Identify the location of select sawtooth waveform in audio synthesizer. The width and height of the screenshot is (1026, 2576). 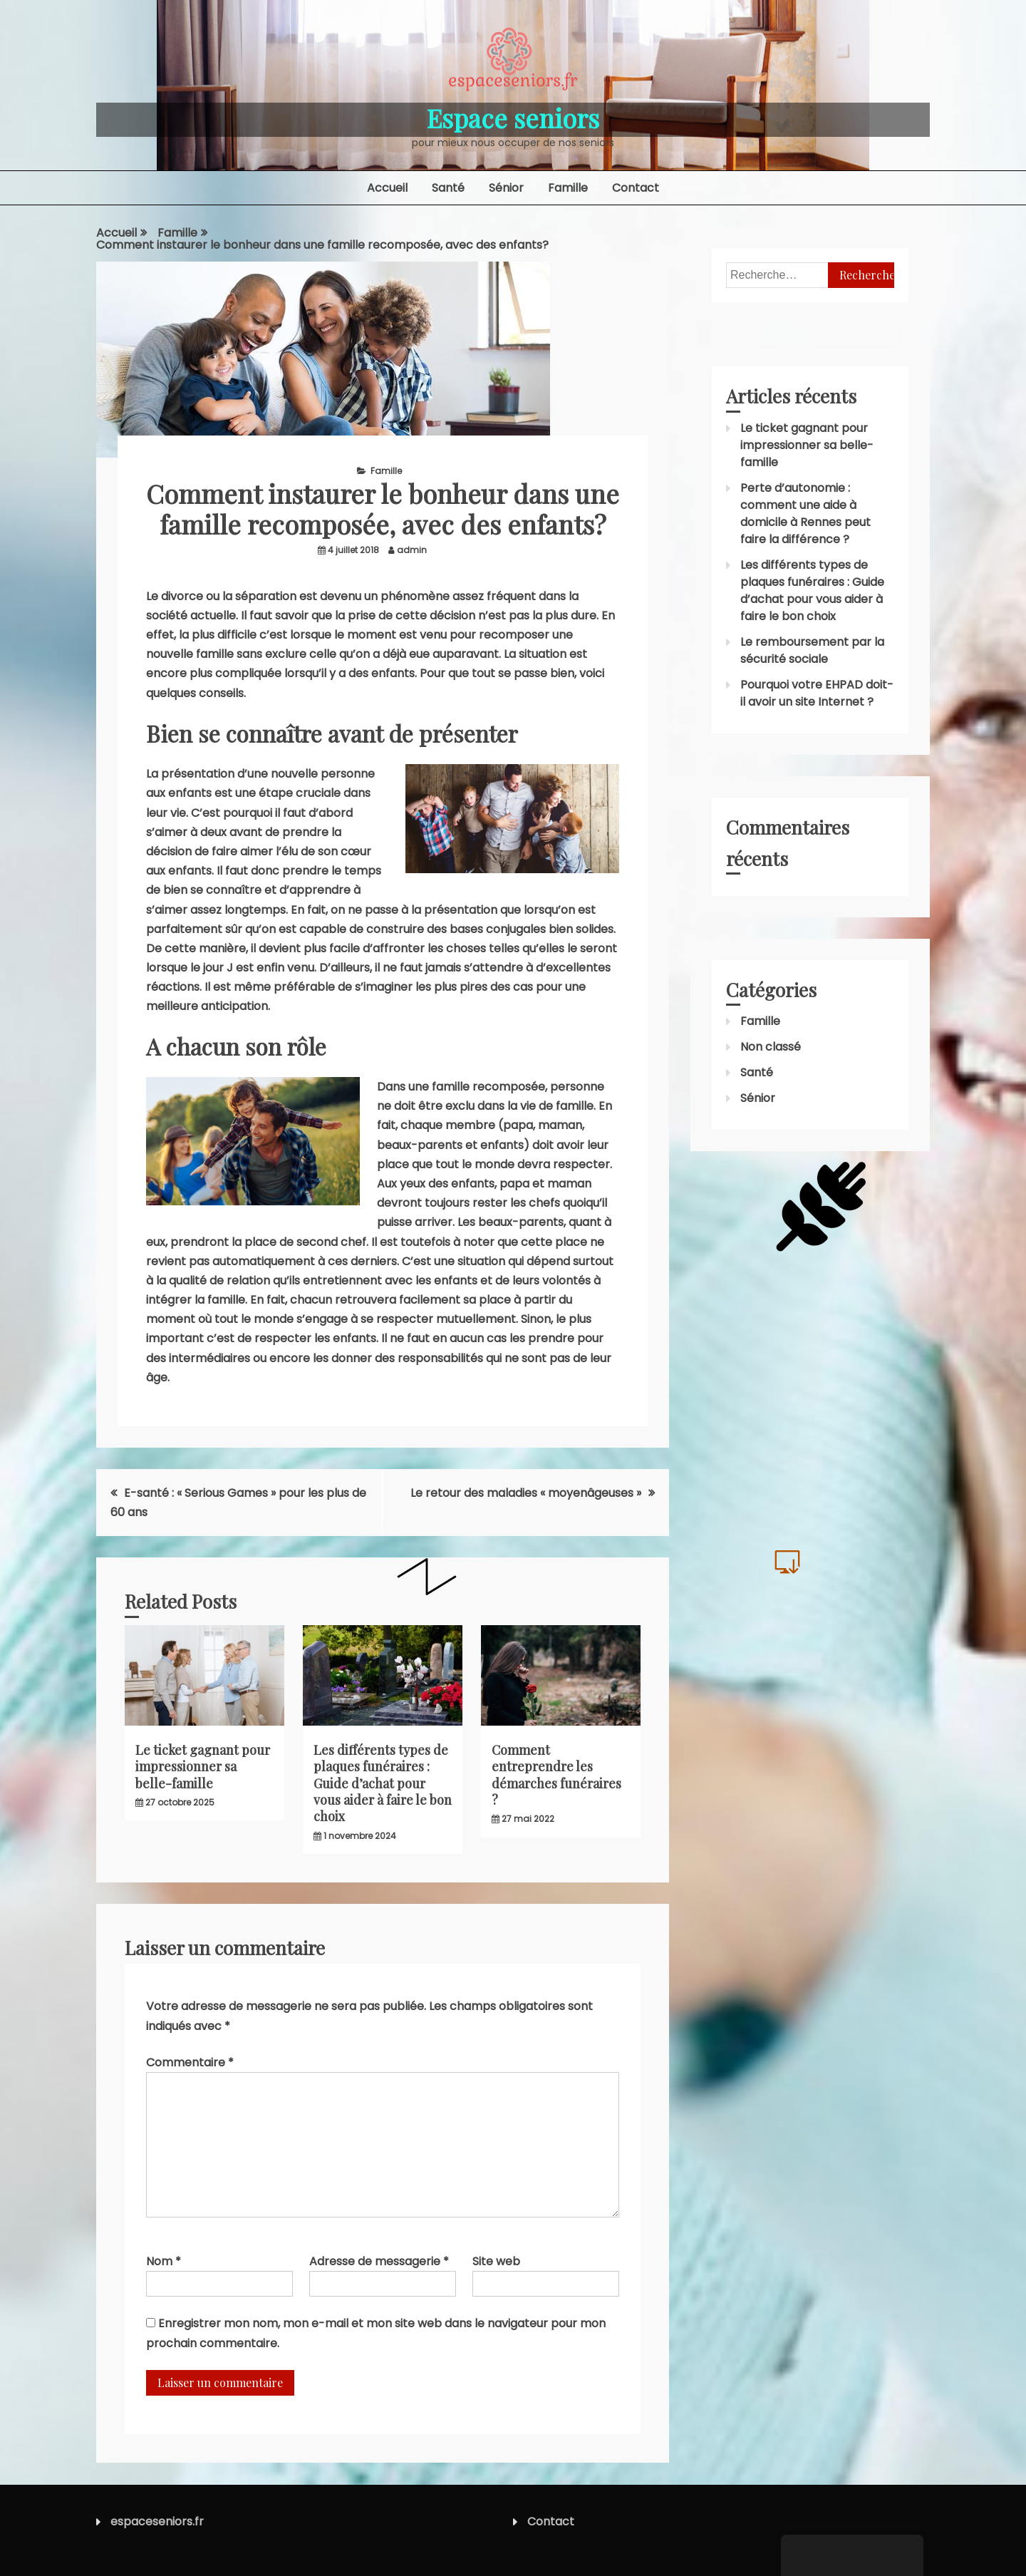
(427, 1577).